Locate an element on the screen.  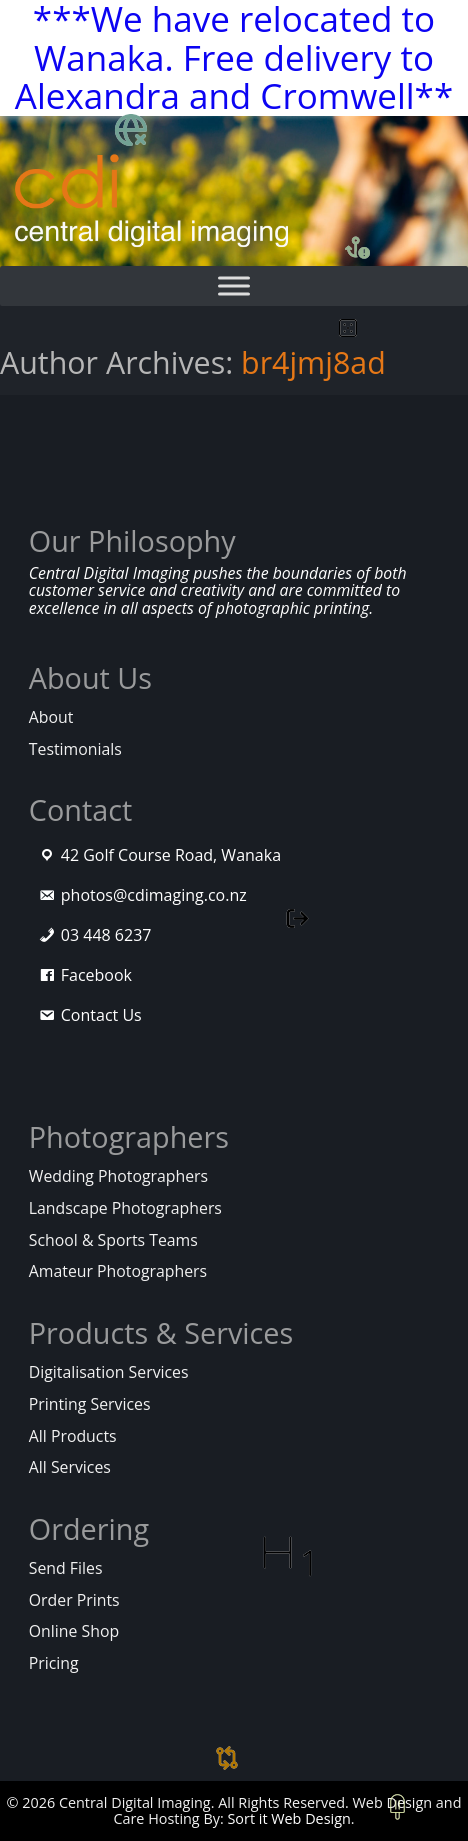
roll dice or generate random number is located at coordinates (348, 328).